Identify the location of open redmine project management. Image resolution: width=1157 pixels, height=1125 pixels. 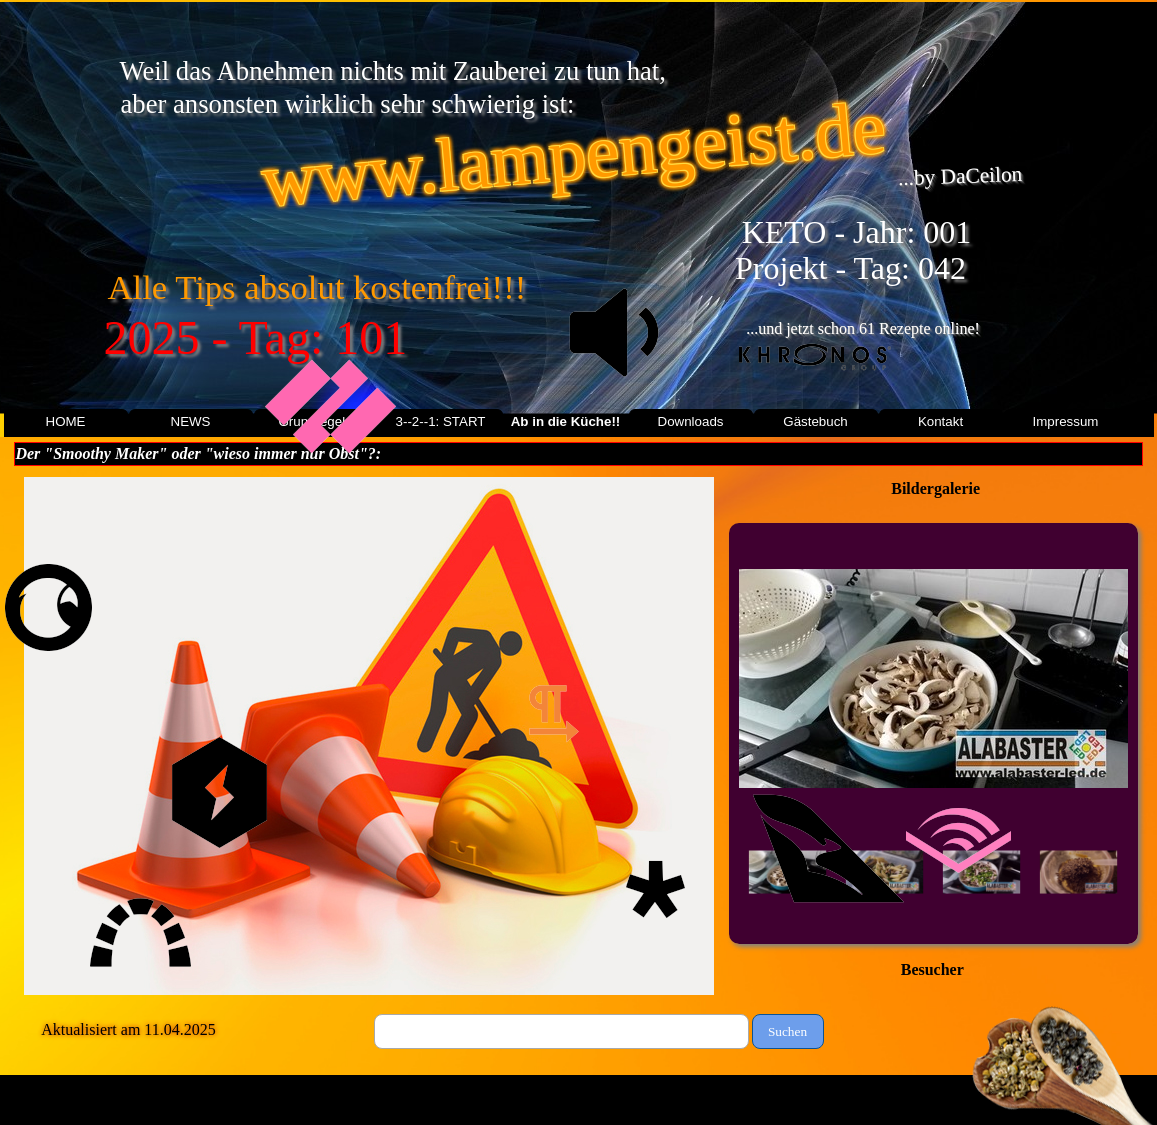
(140, 932).